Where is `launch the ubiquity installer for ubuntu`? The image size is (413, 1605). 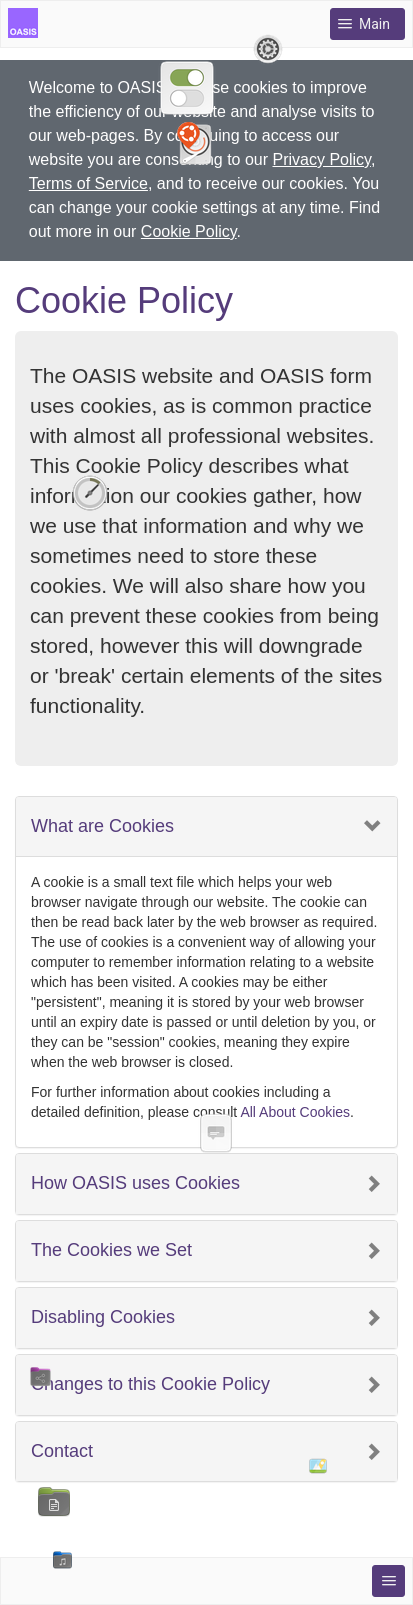
launch the ubiquity installer for ubuntu is located at coordinates (195, 144).